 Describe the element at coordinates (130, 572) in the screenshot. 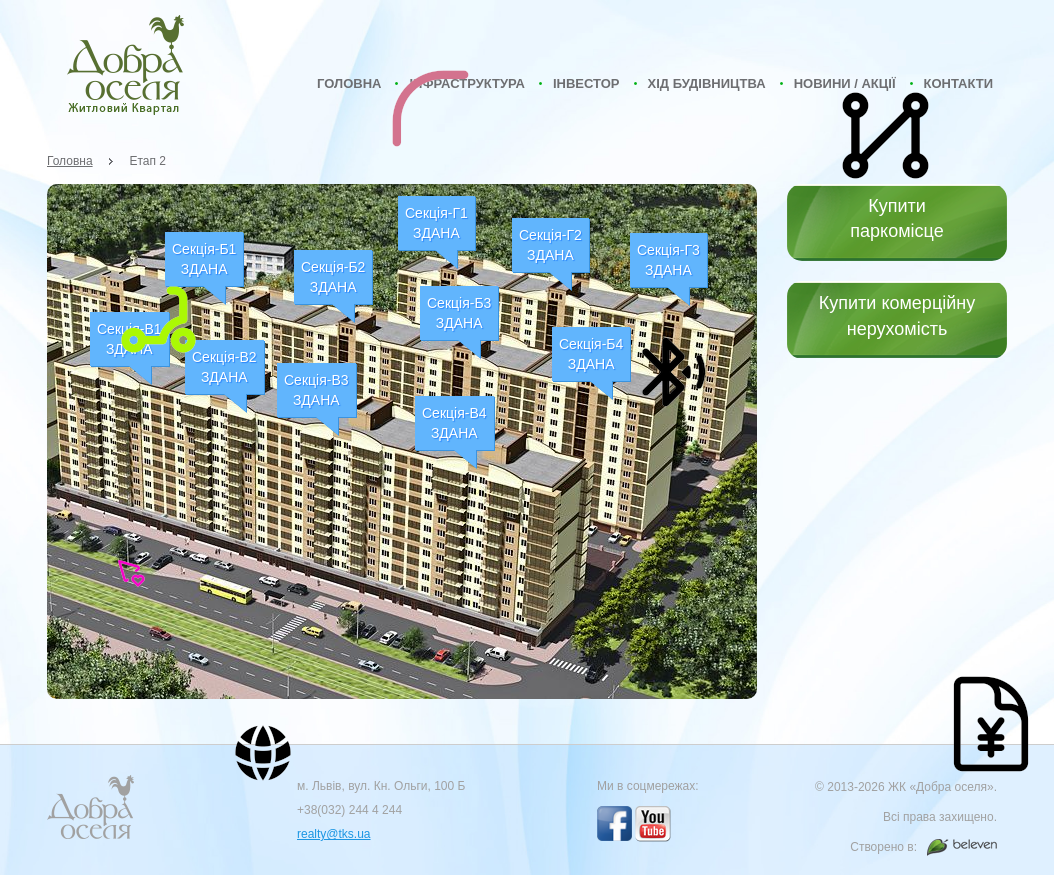

I see `add to favorites with cursor selection` at that location.